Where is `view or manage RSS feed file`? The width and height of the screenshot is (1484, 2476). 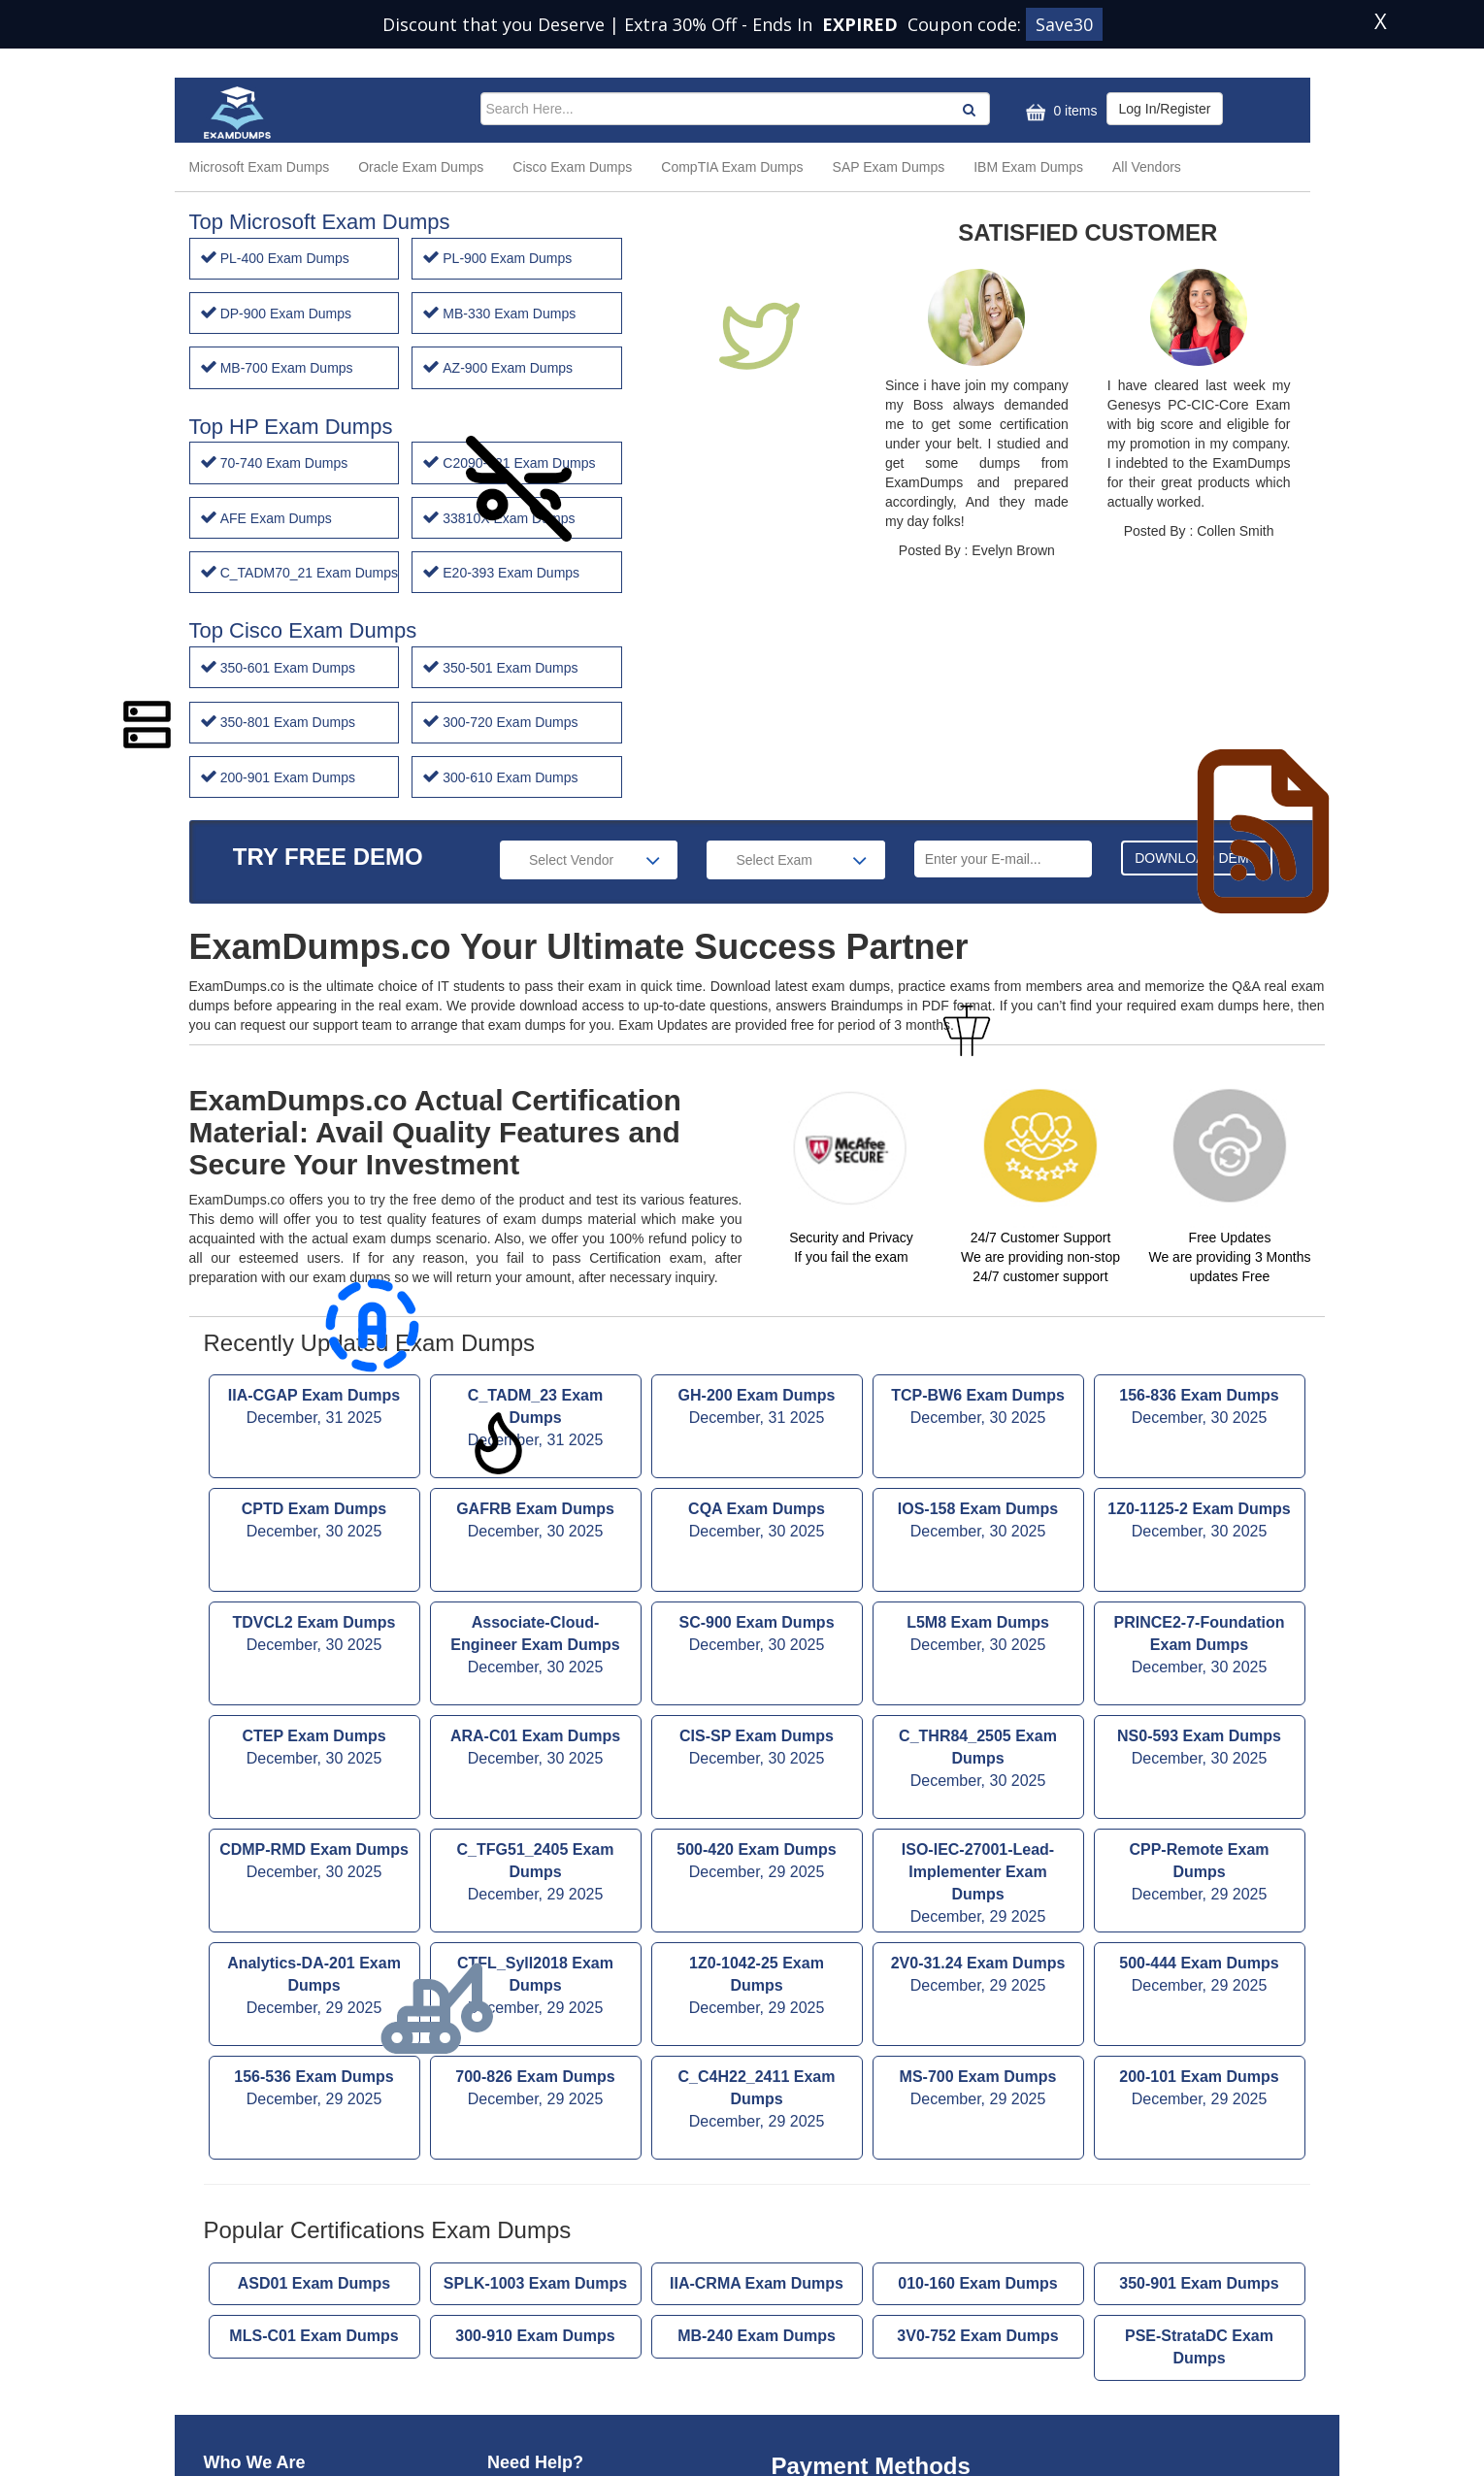
view or manage RSS feed file is located at coordinates (1263, 831).